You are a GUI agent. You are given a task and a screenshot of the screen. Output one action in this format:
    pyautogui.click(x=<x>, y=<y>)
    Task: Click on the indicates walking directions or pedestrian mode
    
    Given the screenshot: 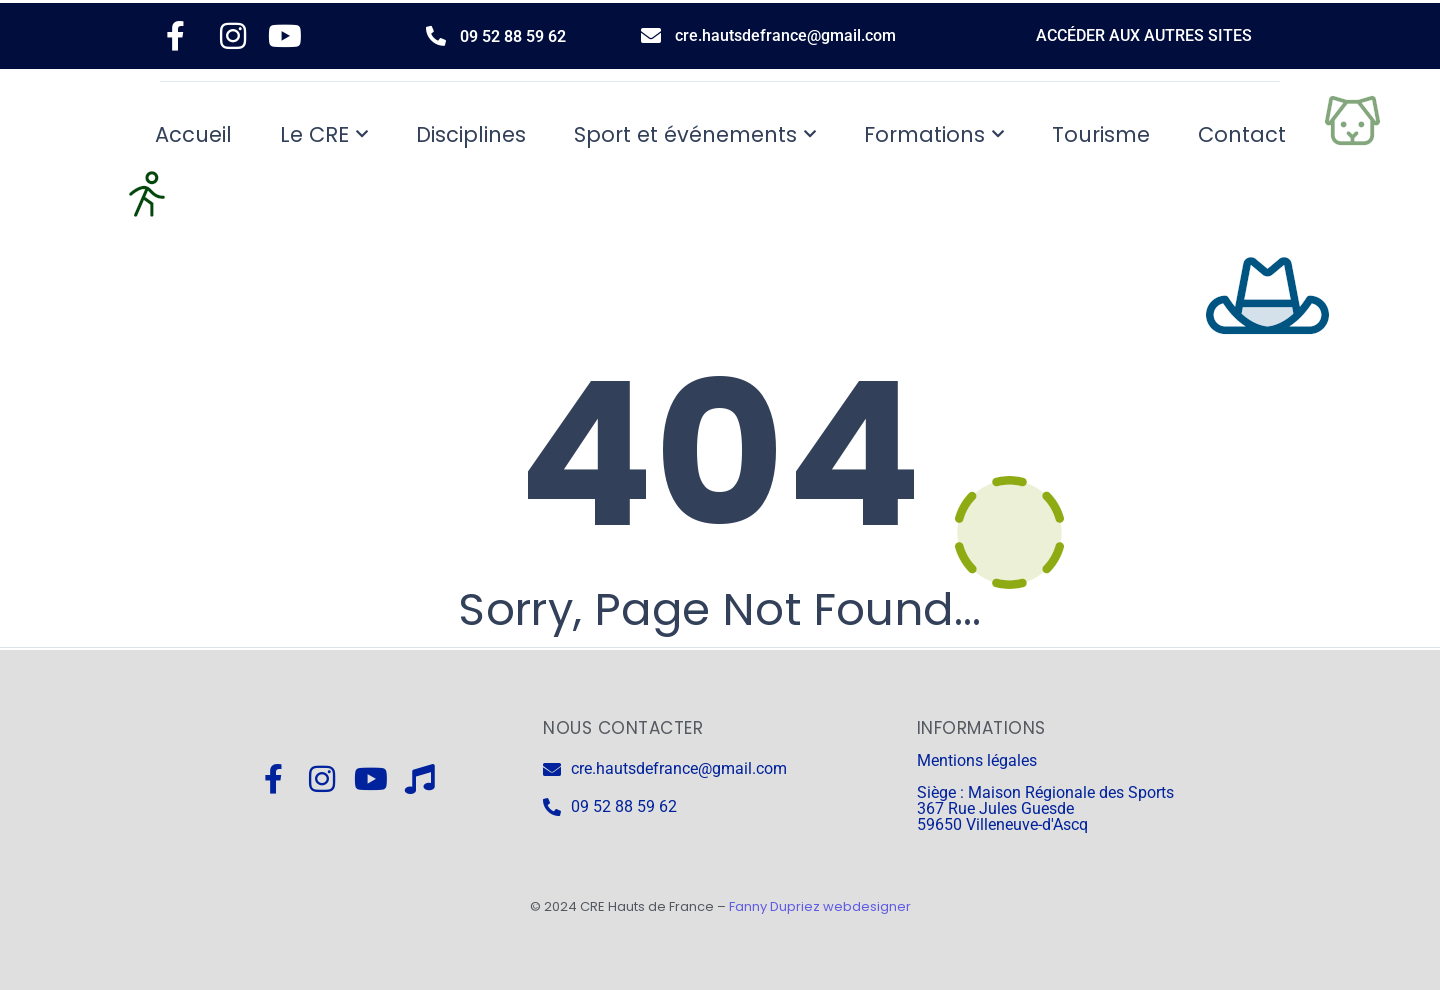 What is the action you would take?
    pyautogui.click(x=147, y=194)
    